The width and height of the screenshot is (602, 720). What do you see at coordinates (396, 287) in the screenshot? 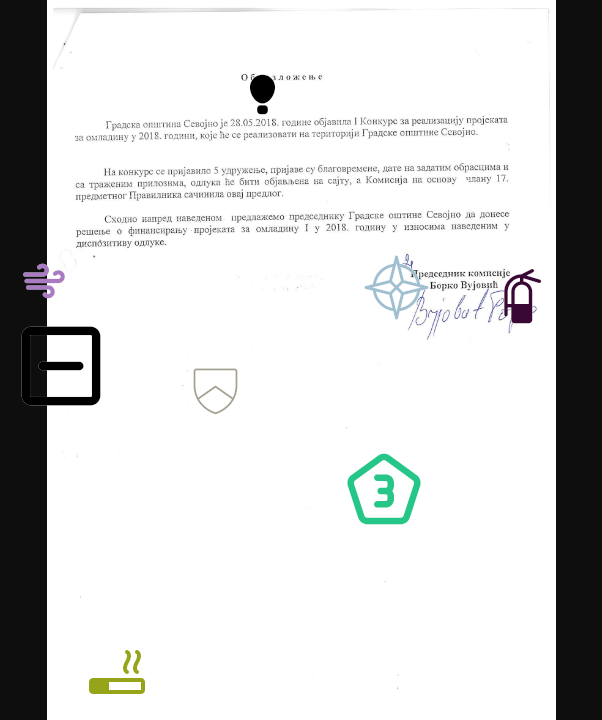
I see `access navigation or orientation tools` at bounding box center [396, 287].